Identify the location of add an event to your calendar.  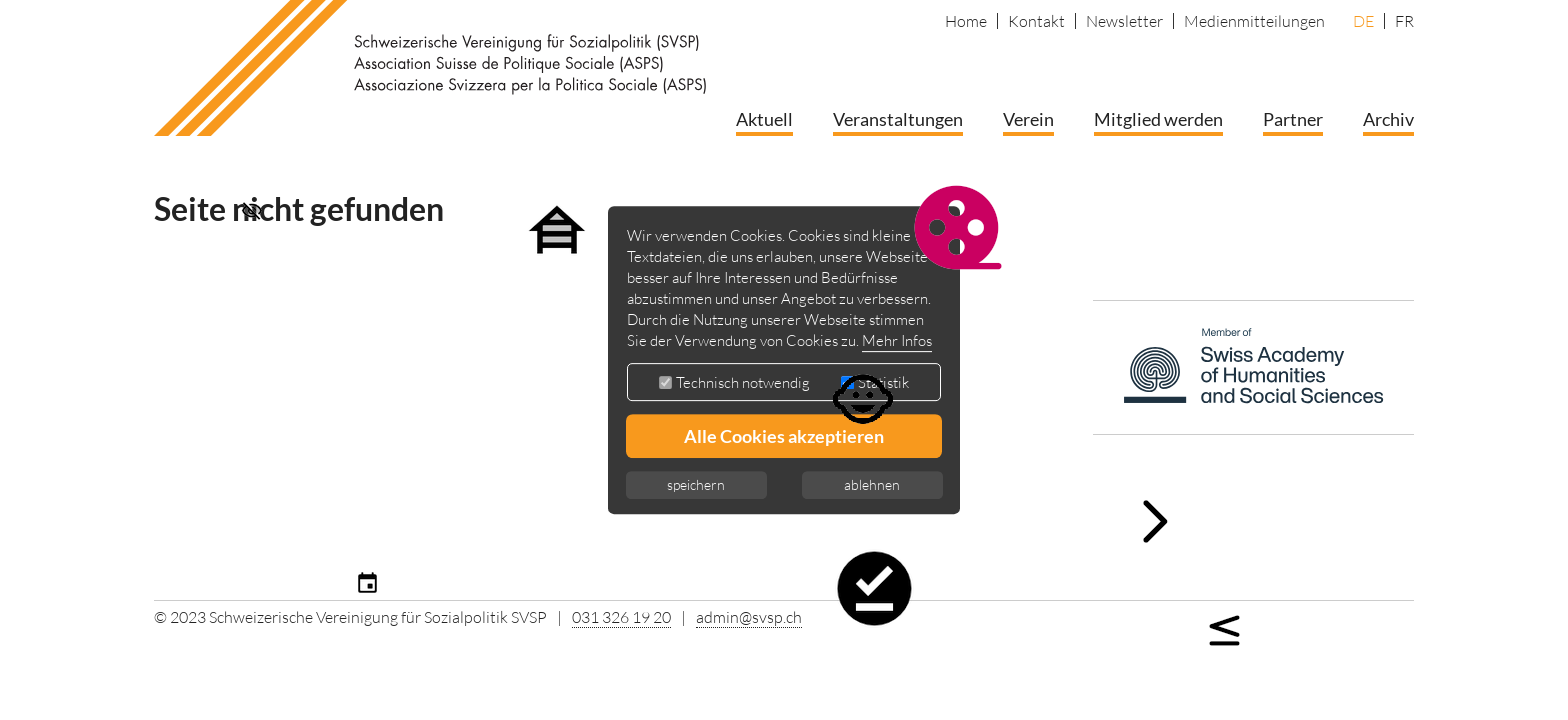
(367, 583).